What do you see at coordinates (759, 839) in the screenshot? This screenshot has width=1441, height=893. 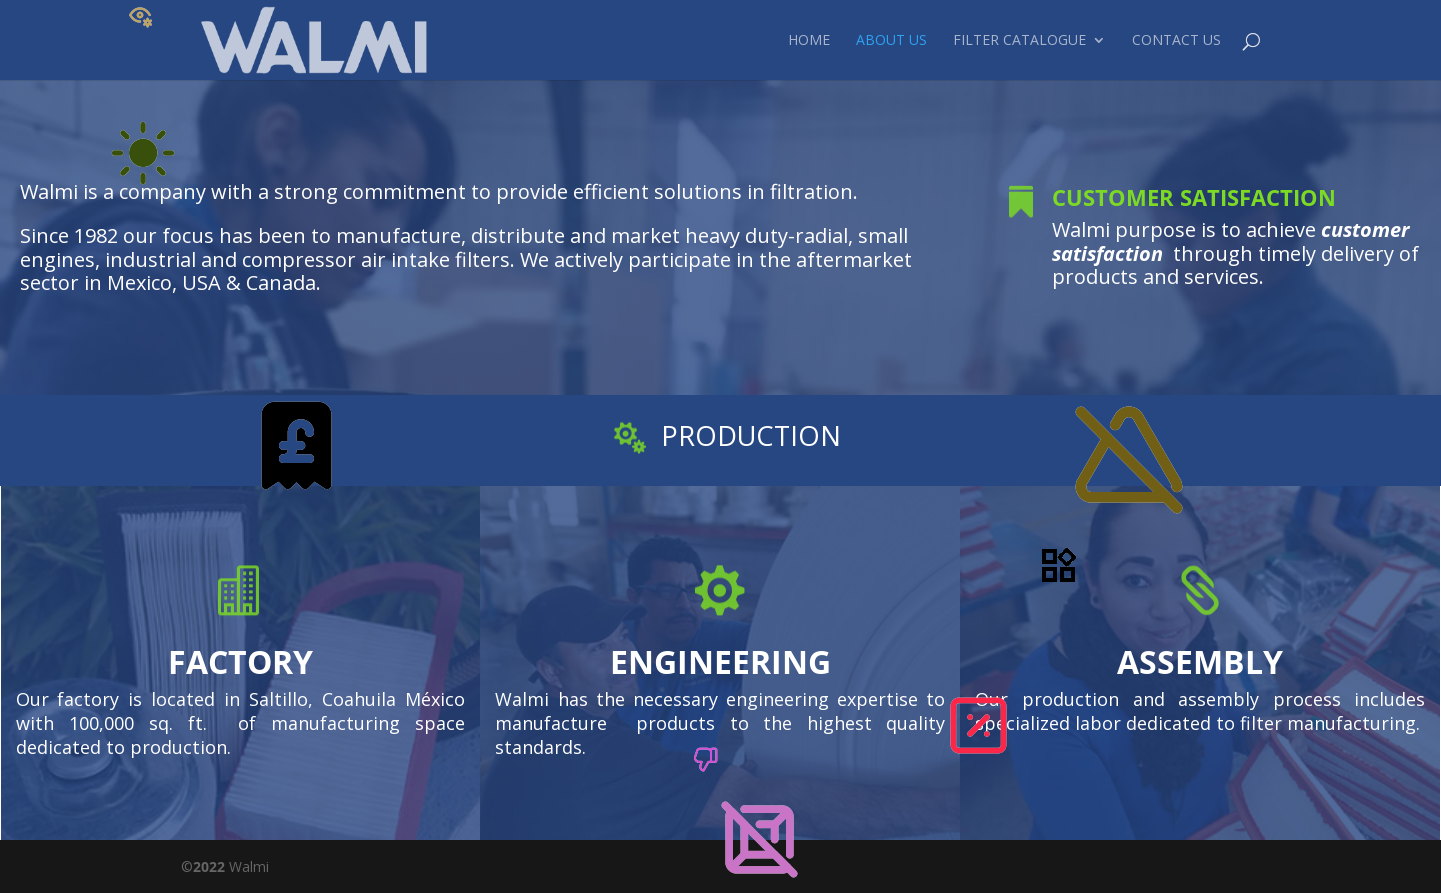 I see `disable box model view` at bounding box center [759, 839].